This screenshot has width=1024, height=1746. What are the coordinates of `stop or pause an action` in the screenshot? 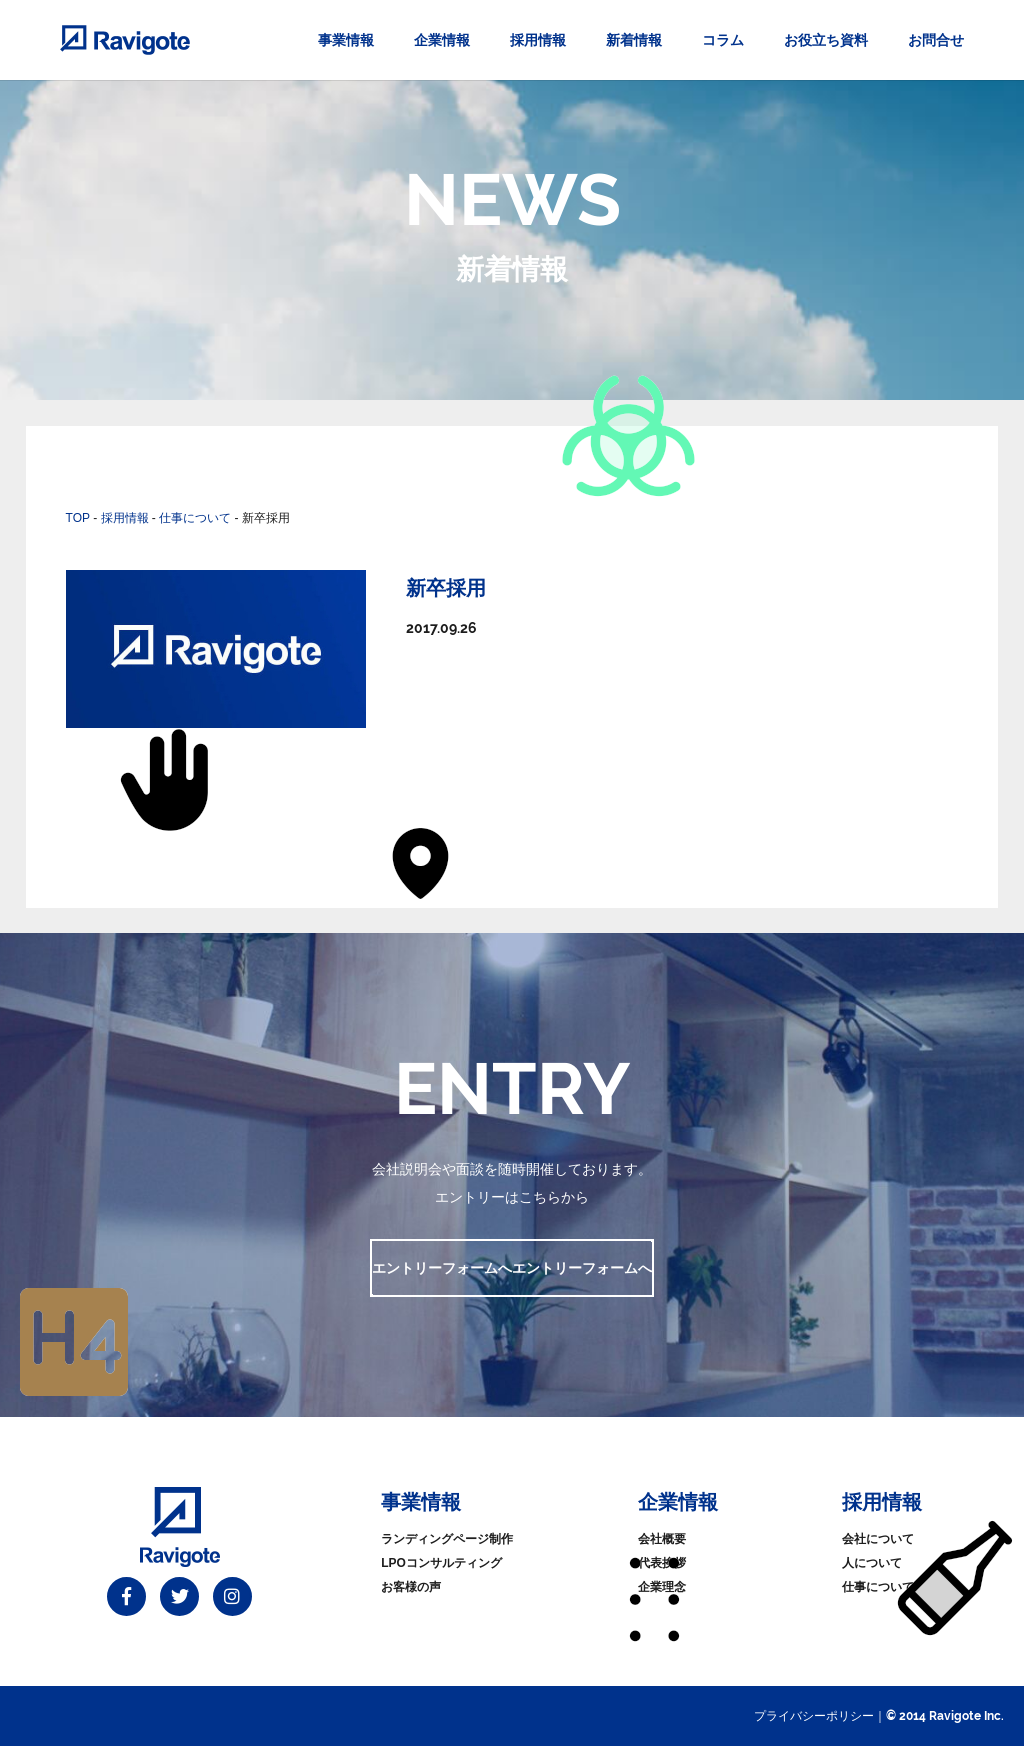 It's located at (168, 780).